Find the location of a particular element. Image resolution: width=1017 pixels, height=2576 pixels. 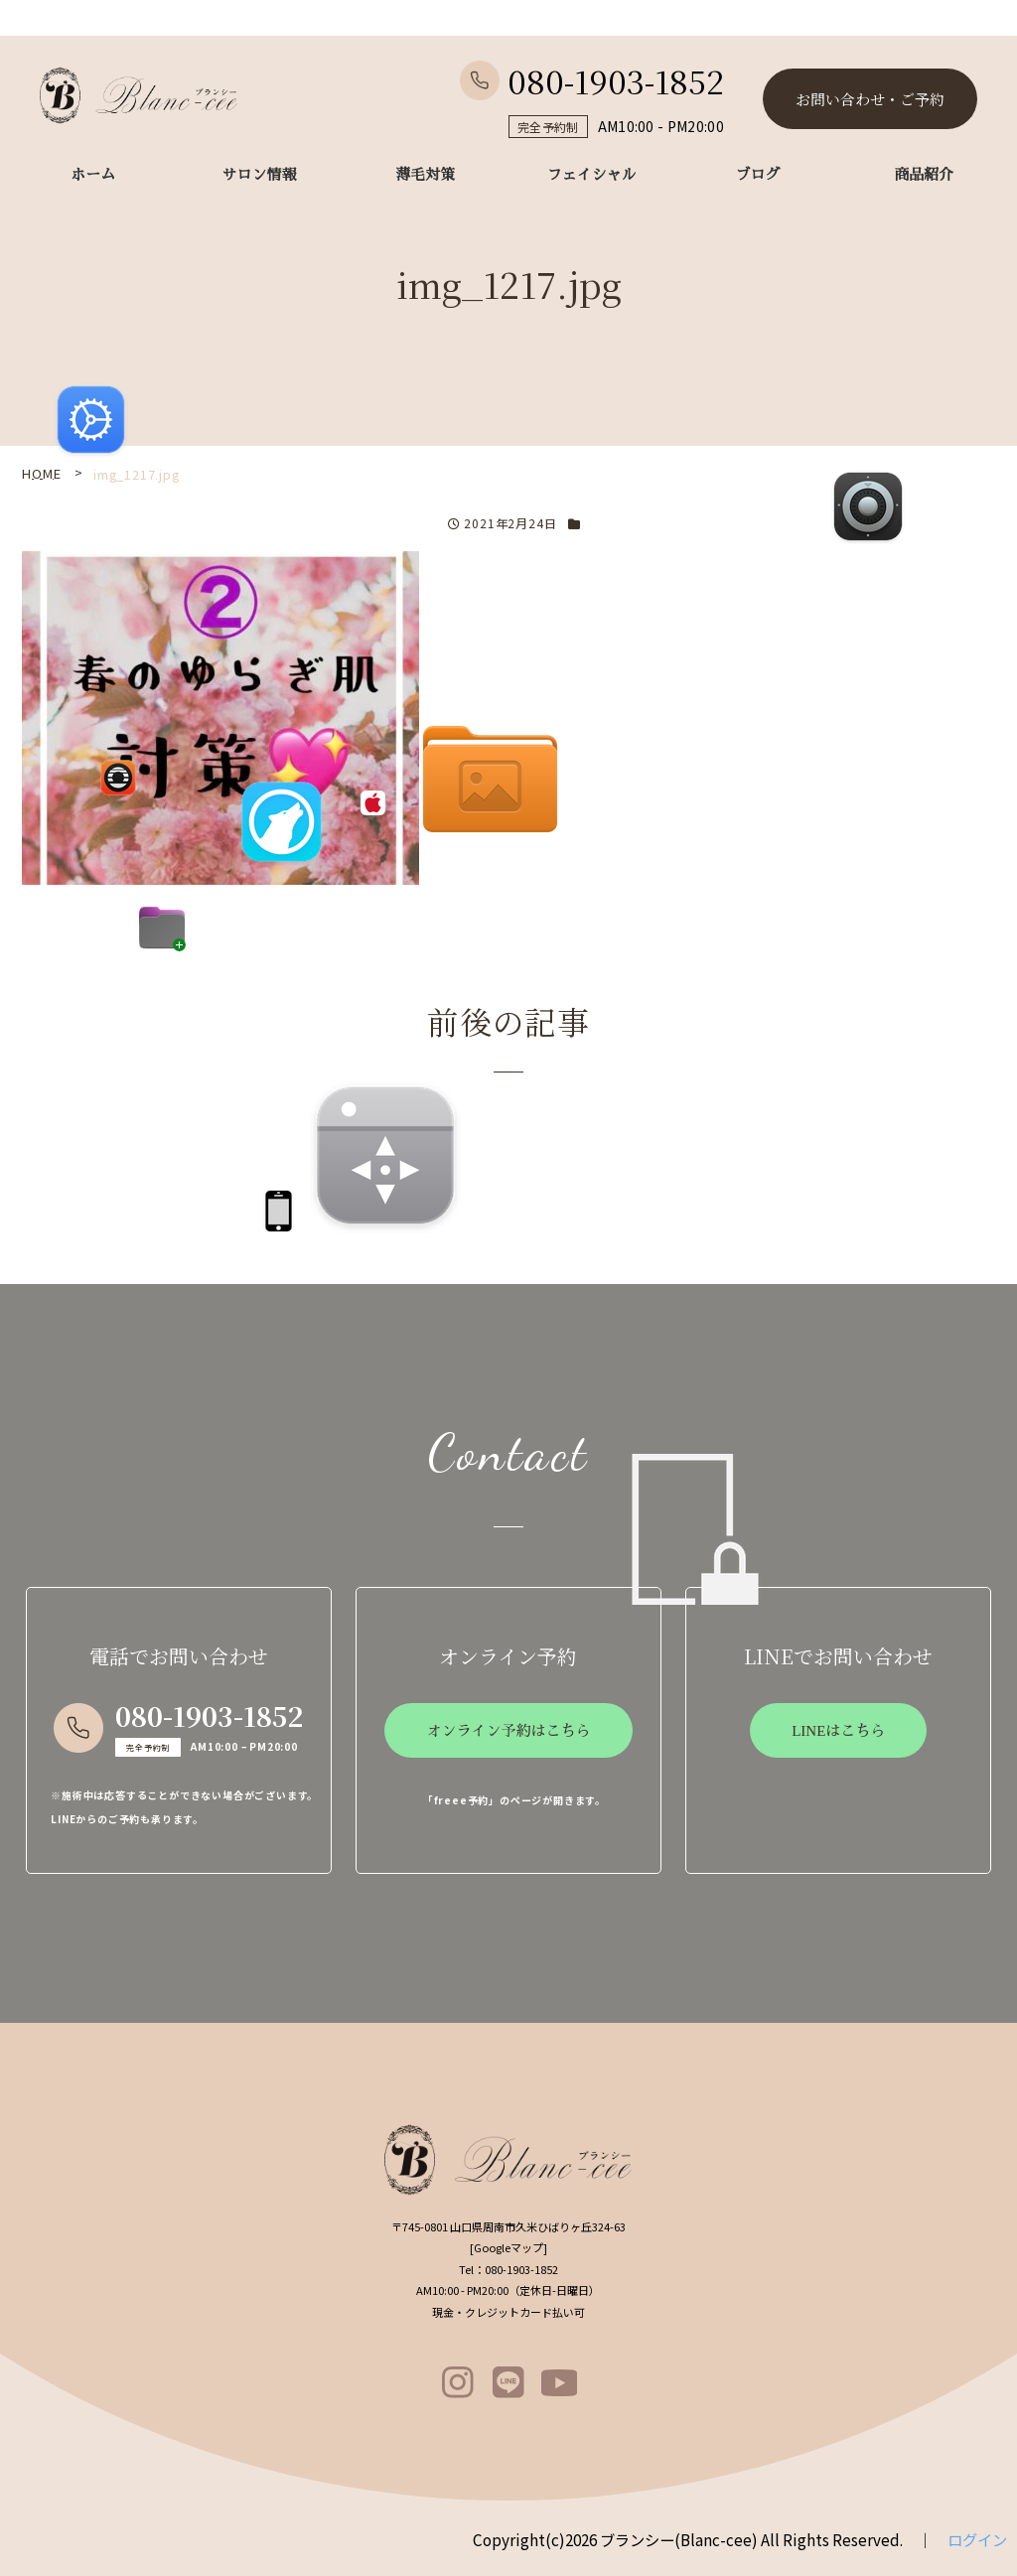

screen rotation is locked to portrait mode is located at coordinates (695, 1529).